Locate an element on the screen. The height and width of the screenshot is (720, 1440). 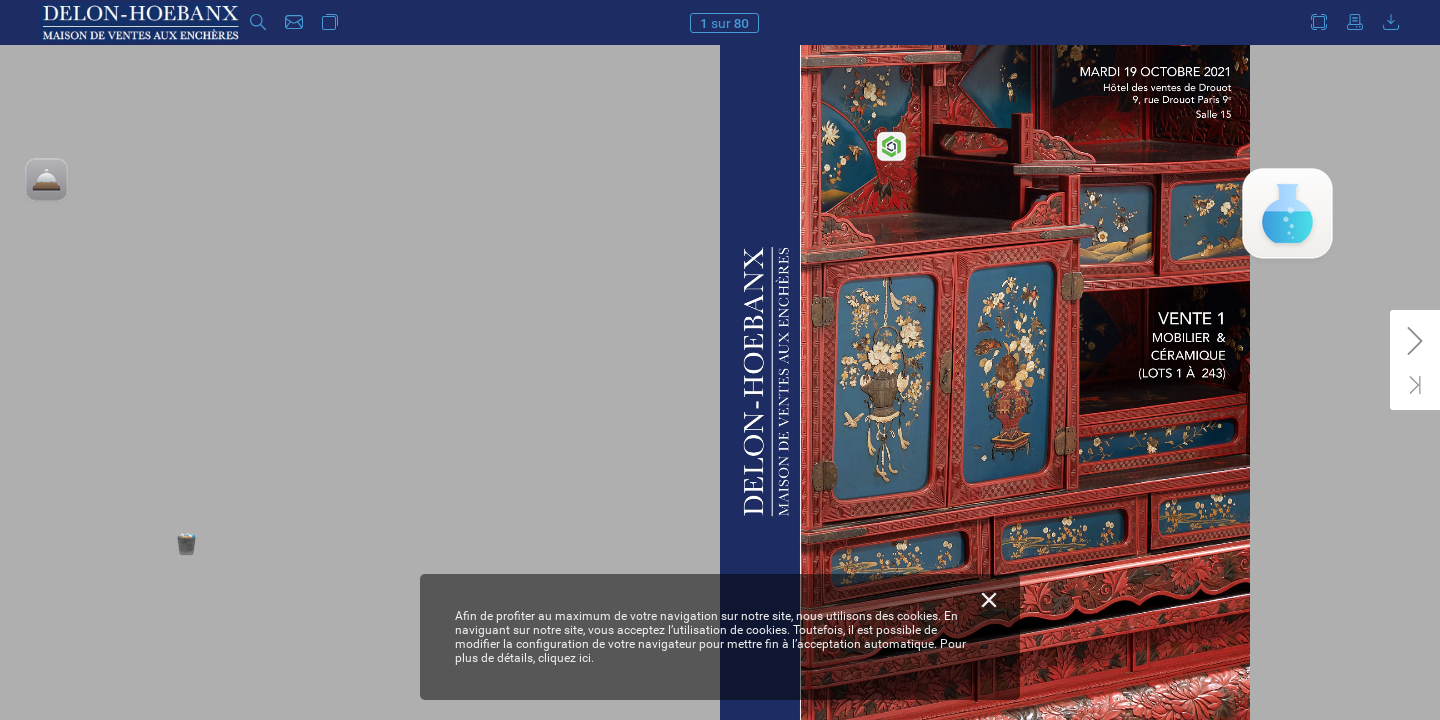
open trash to view deleted files is located at coordinates (186, 544).